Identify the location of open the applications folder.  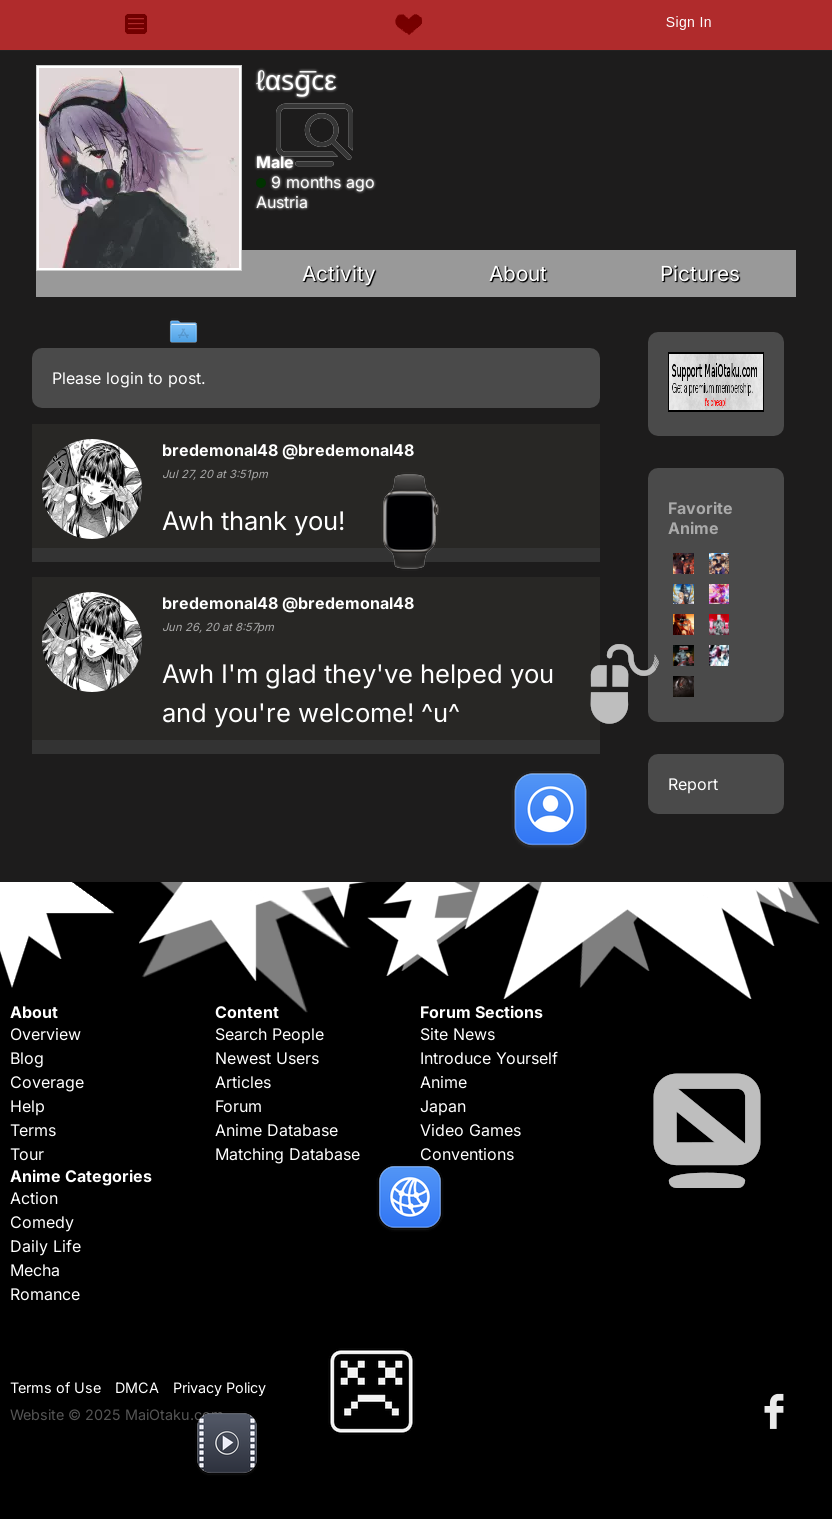
(183, 331).